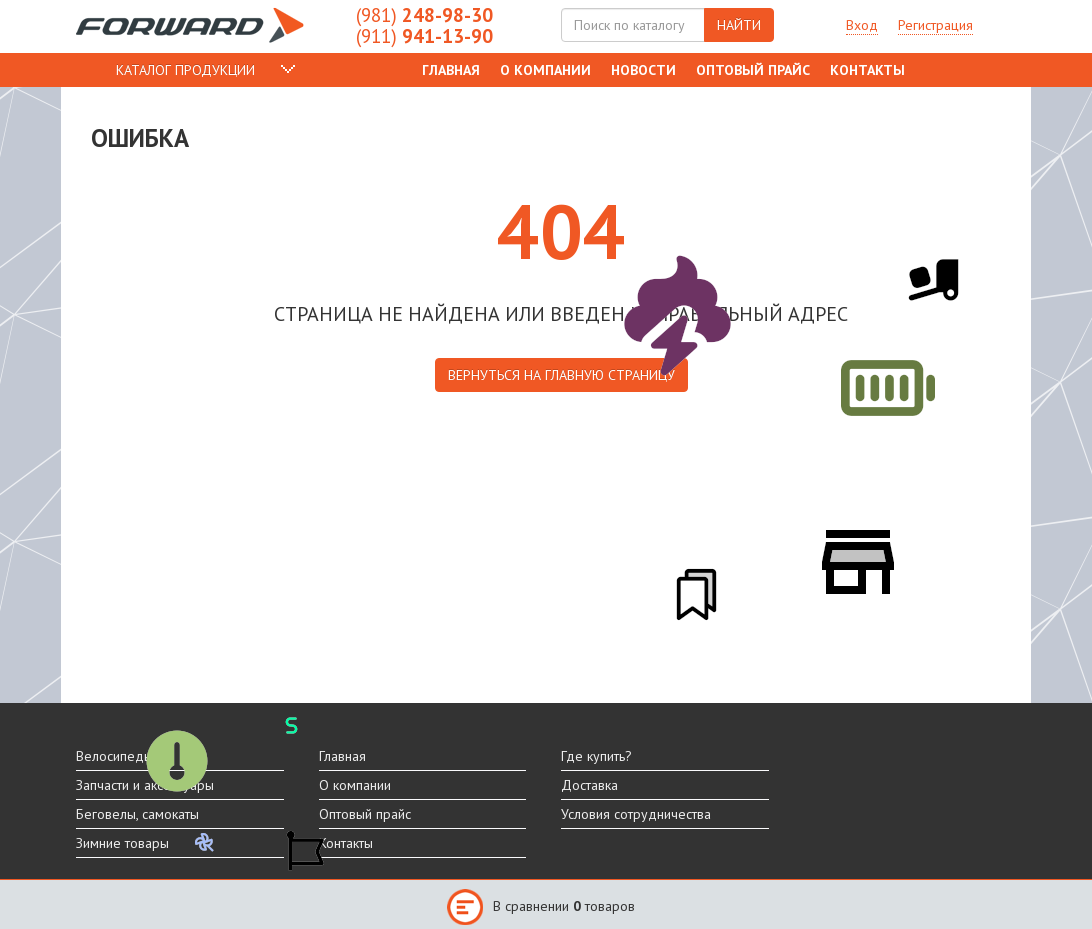 Image resolution: width=1092 pixels, height=929 pixels. Describe the element at coordinates (204, 842) in the screenshot. I see `decorative or playful element indicating a fun feature` at that location.